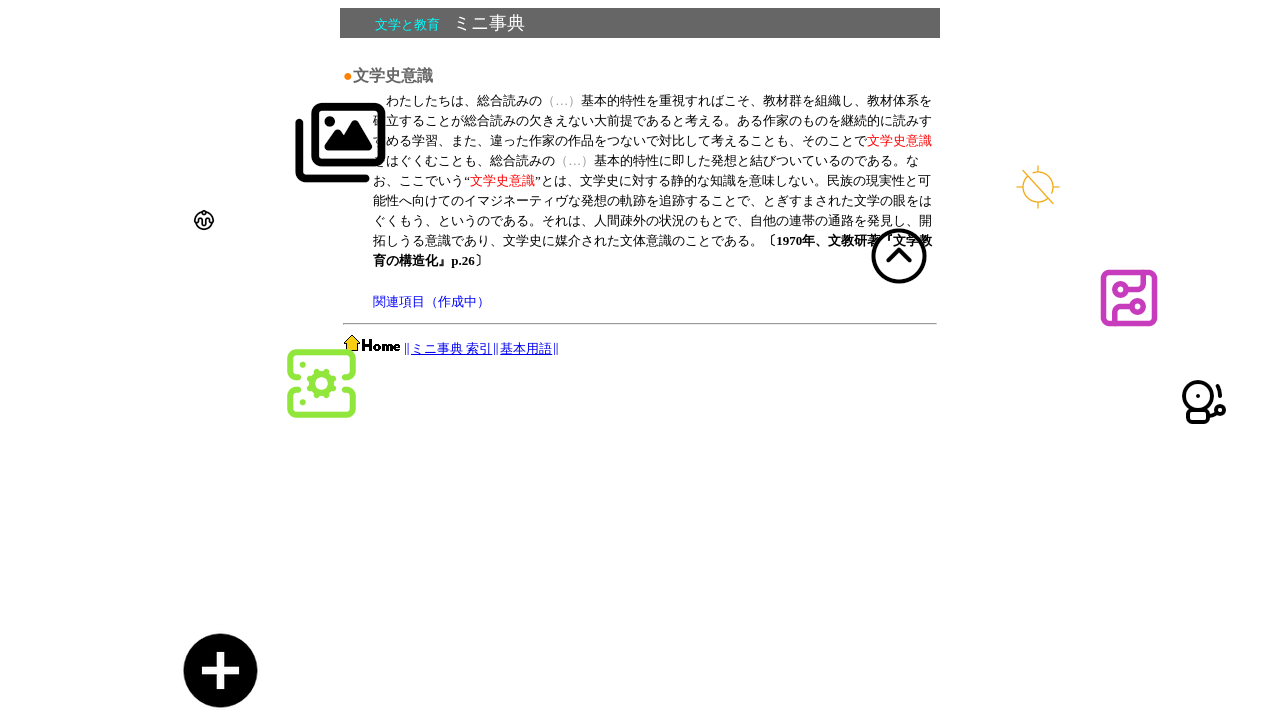 This screenshot has height=720, width=1280. Describe the element at coordinates (343, 140) in the screenshot. I see `view photo gallery` at that location.